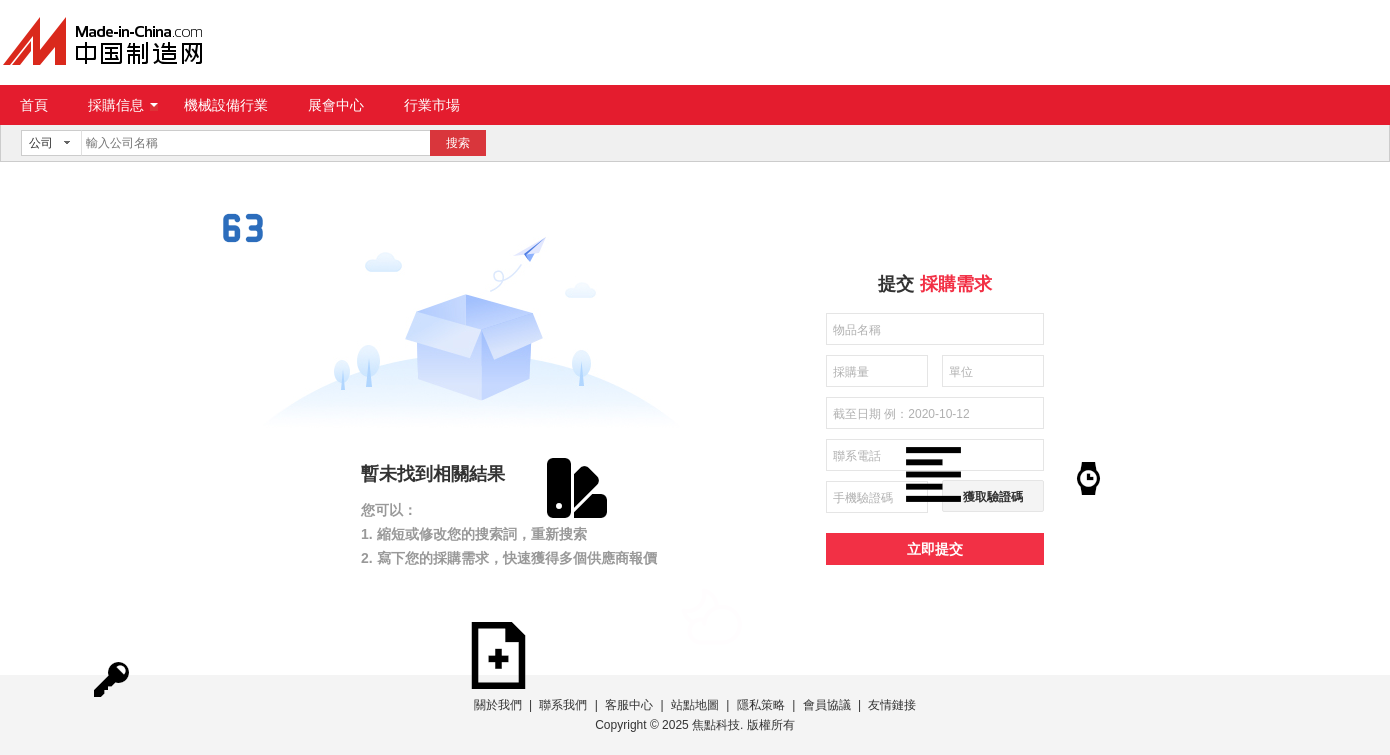 The width and height of the screenshot is (1390, 755). I want to click on align text to the left margin, so click(933, 474).